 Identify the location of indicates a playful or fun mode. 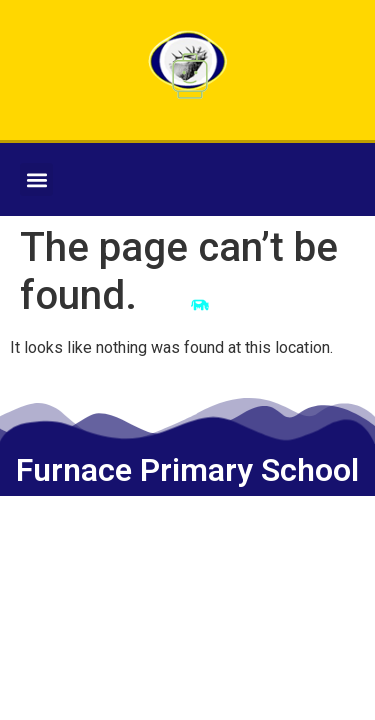
(190, 76).